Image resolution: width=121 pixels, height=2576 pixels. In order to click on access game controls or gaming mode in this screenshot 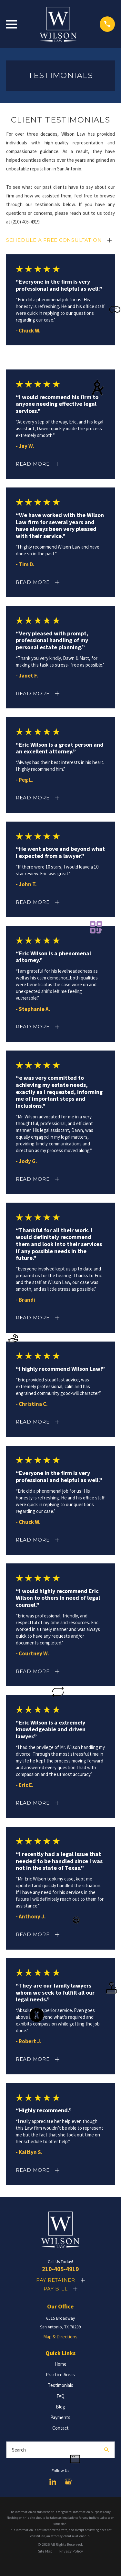, I will do `click(111, 1988)`.